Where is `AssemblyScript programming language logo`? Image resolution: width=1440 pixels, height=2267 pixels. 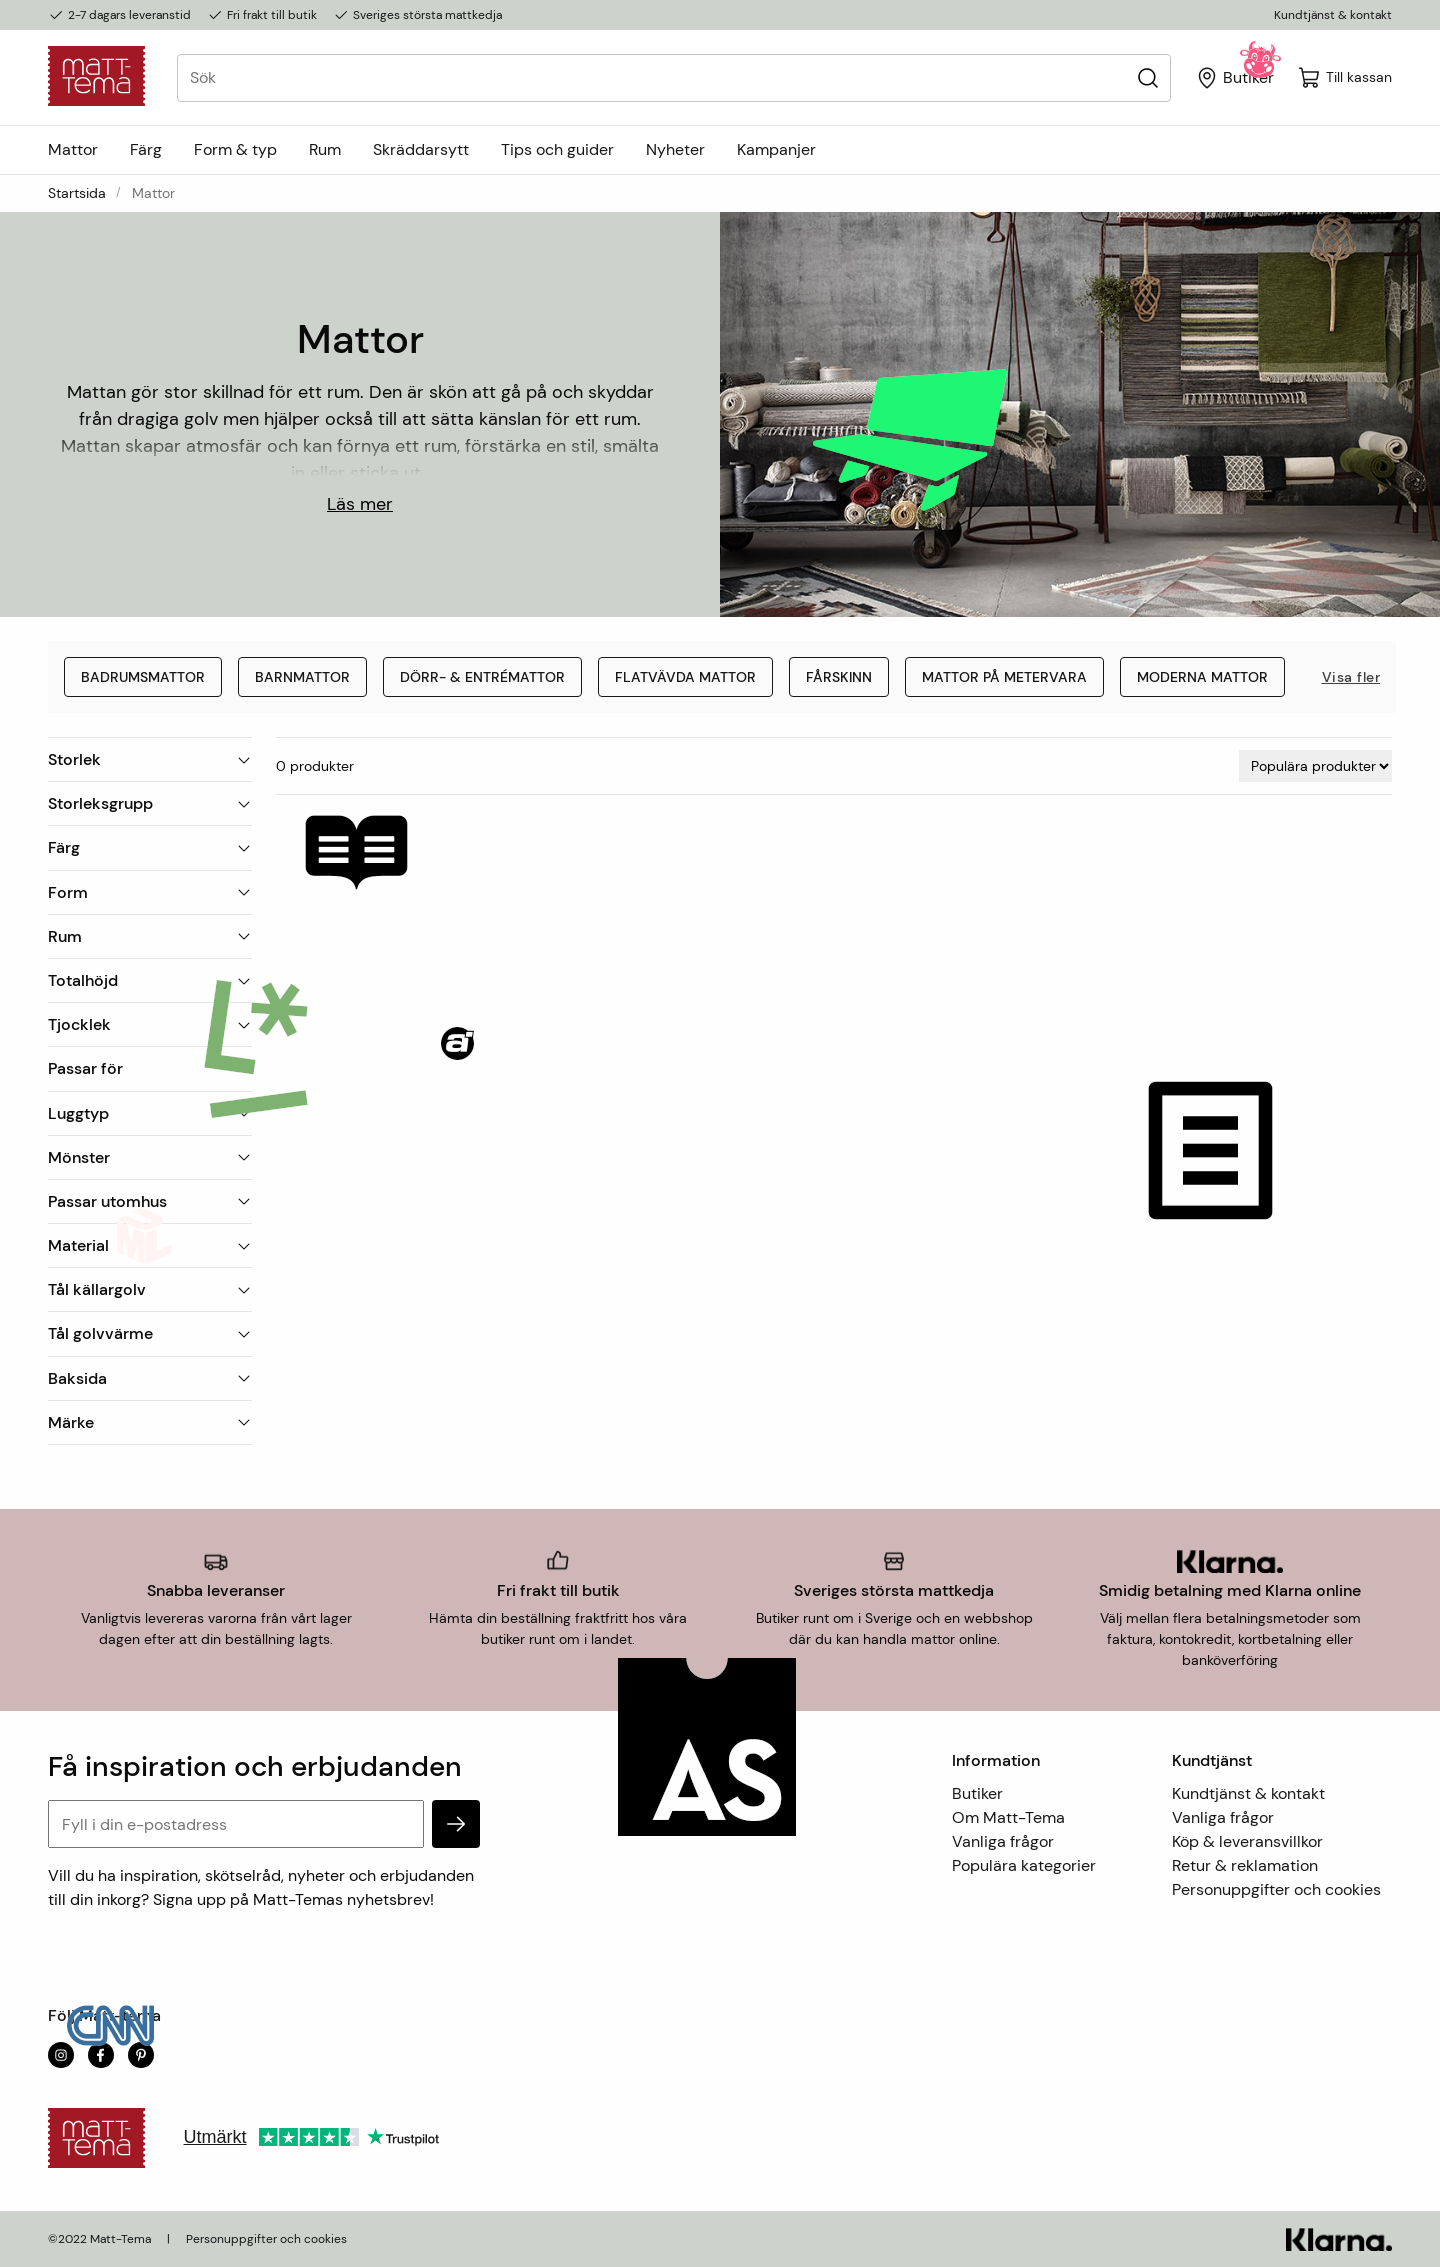 AssemblyScript programming language logo is located at coordinates (707, 1747).